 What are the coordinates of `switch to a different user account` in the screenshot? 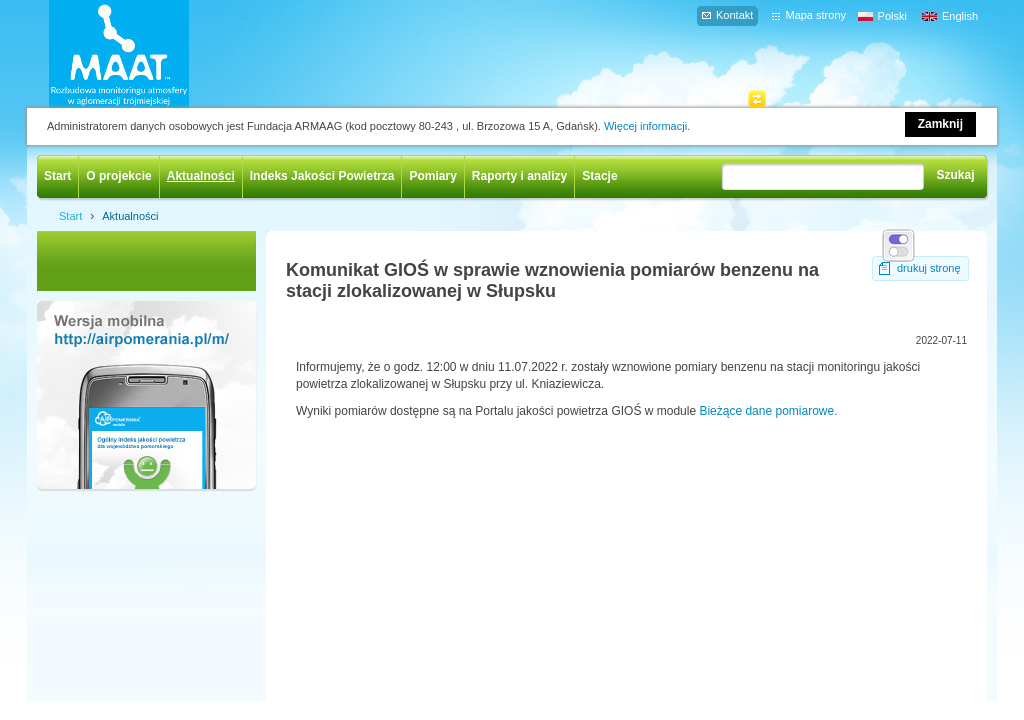 It's located at (757, 99).